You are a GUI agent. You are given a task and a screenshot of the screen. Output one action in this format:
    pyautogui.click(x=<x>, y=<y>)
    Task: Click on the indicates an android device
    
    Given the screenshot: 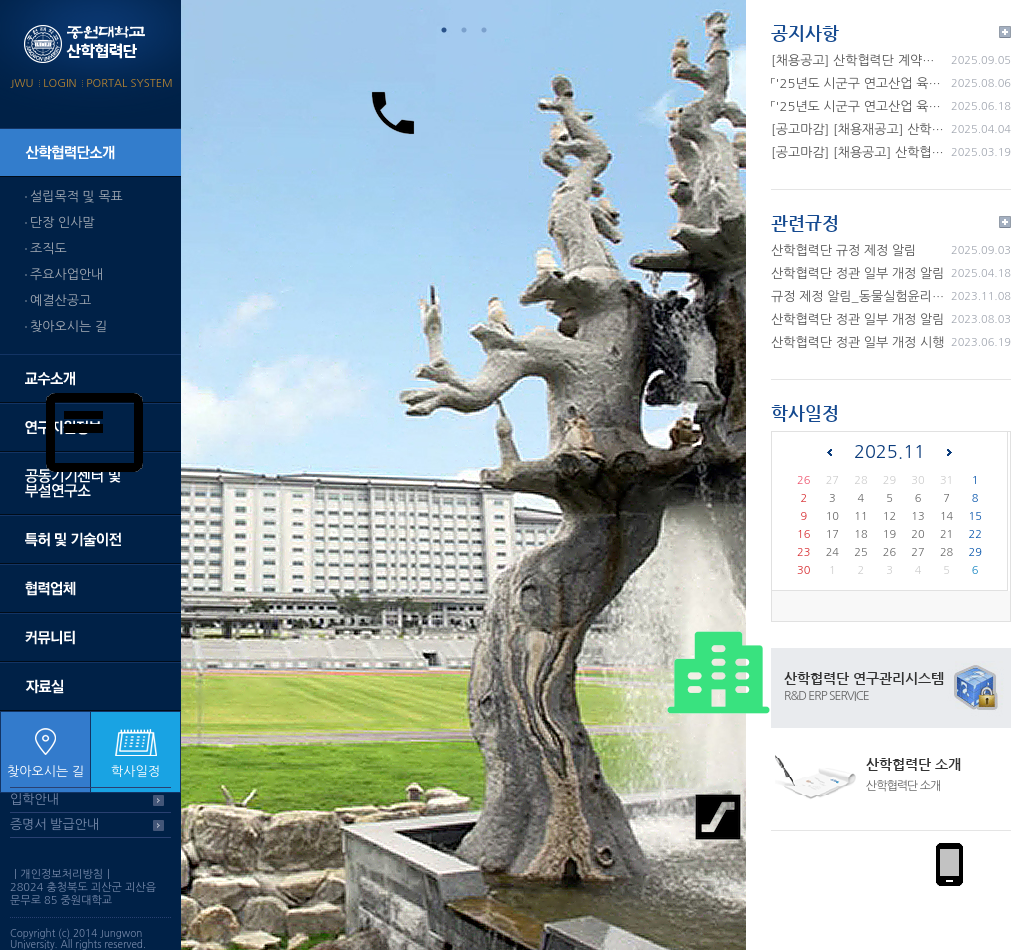 What is the action you would take?
    pyautogui.click(x=949, y=864)
    